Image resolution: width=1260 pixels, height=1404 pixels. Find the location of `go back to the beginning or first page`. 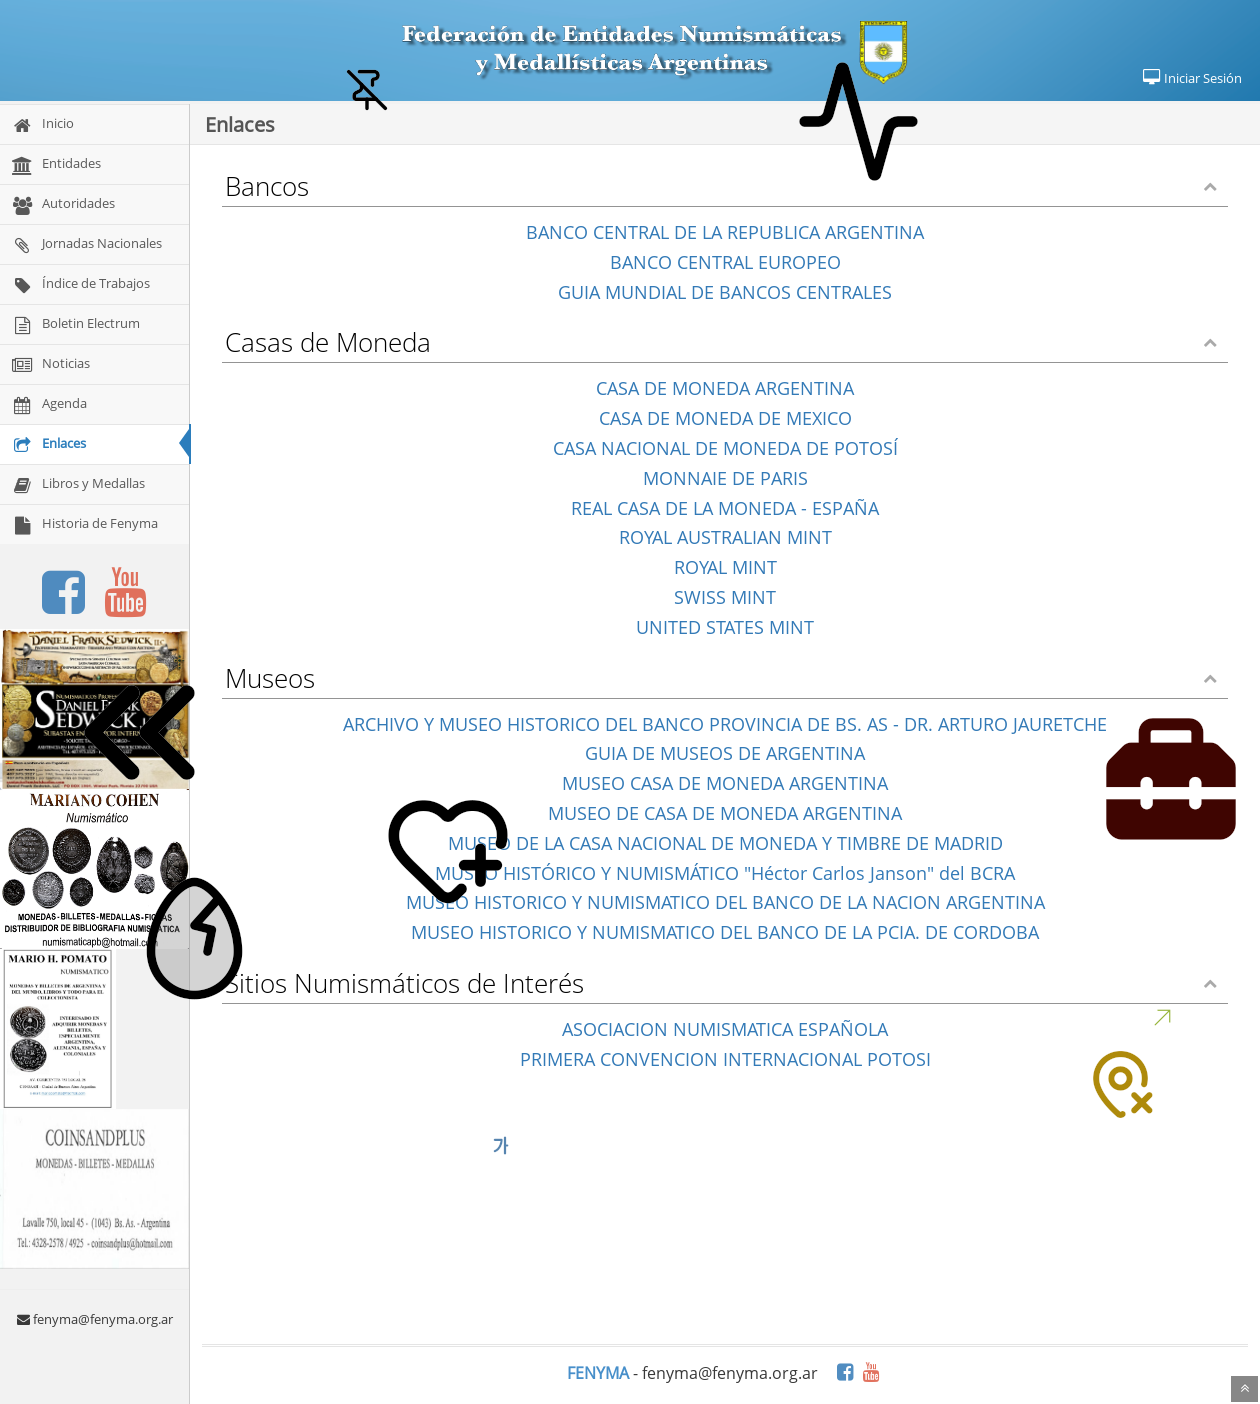

go back to the beginning or first page is located at coordinates (139, 732).